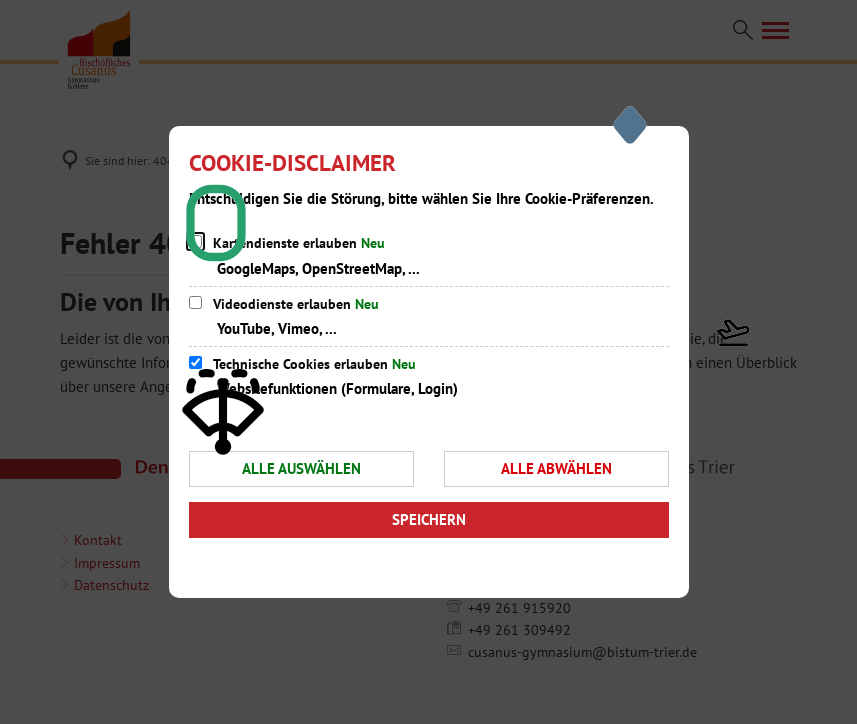 This screenshot has height=724, width=857. What do you see at coordinates (733, 331) in the screenshot?
I see `view departing flights` at bounding box center [733, 331].